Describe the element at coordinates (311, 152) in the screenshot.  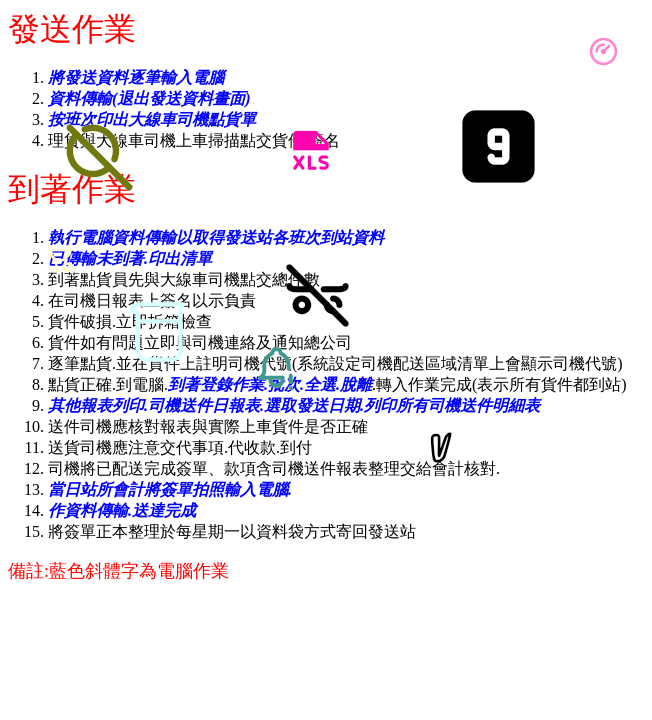
I see `open an Excel spreadsheet file` at that location.